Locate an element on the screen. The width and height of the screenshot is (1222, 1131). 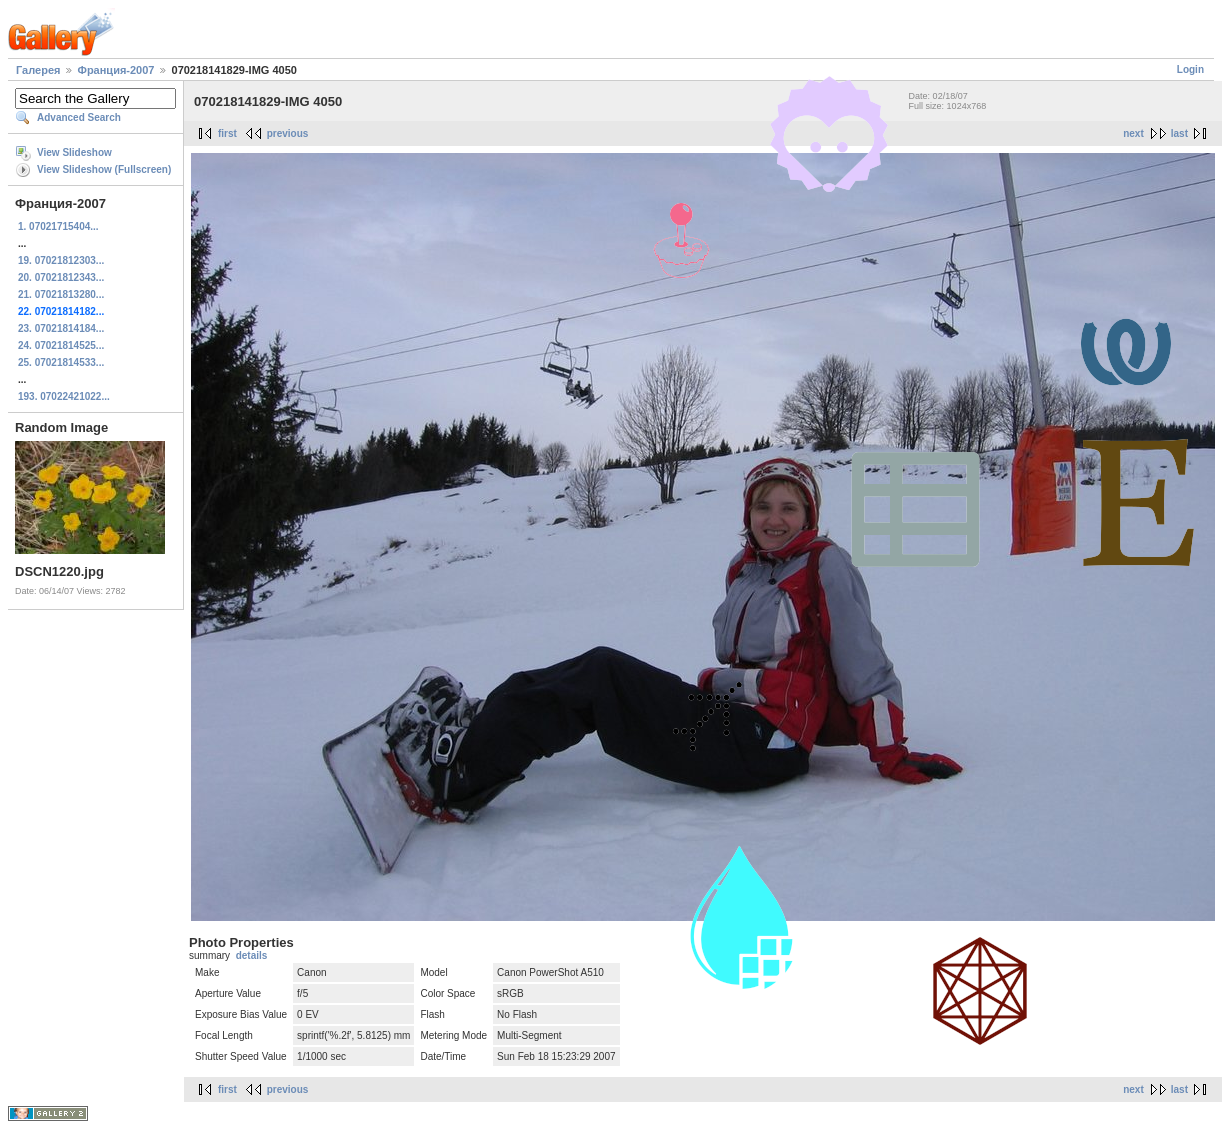
open the Indigo app is located at coordinates (707, 716).